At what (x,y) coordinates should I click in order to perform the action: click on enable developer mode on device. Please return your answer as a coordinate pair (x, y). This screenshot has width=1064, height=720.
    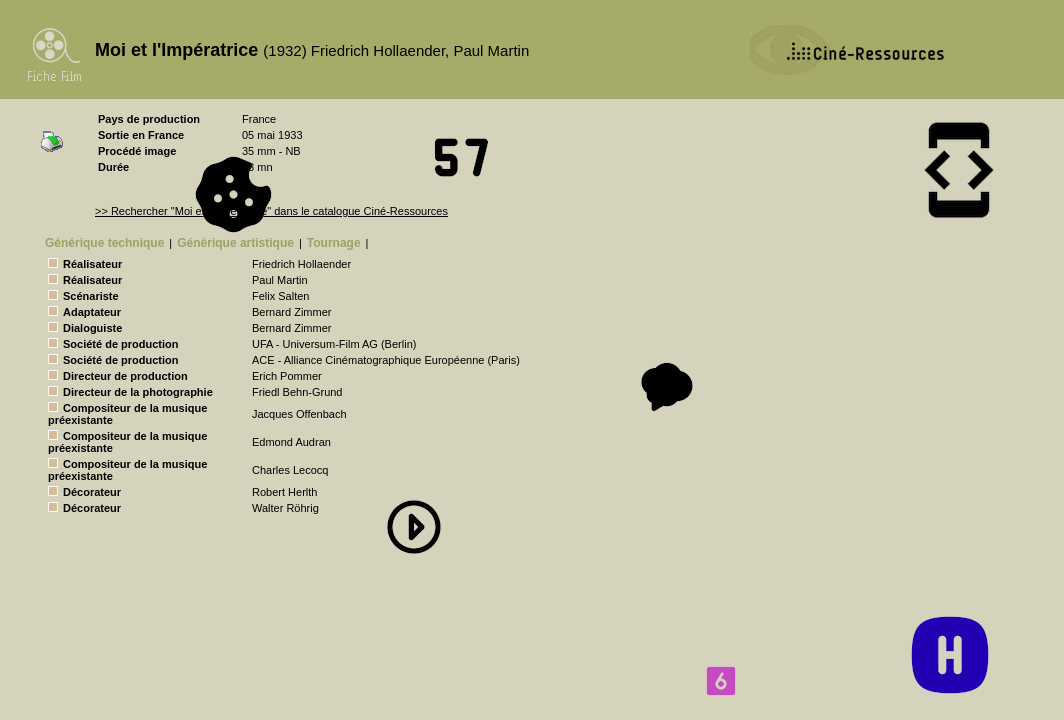
    Looking at the image, I should click on (959, 170).